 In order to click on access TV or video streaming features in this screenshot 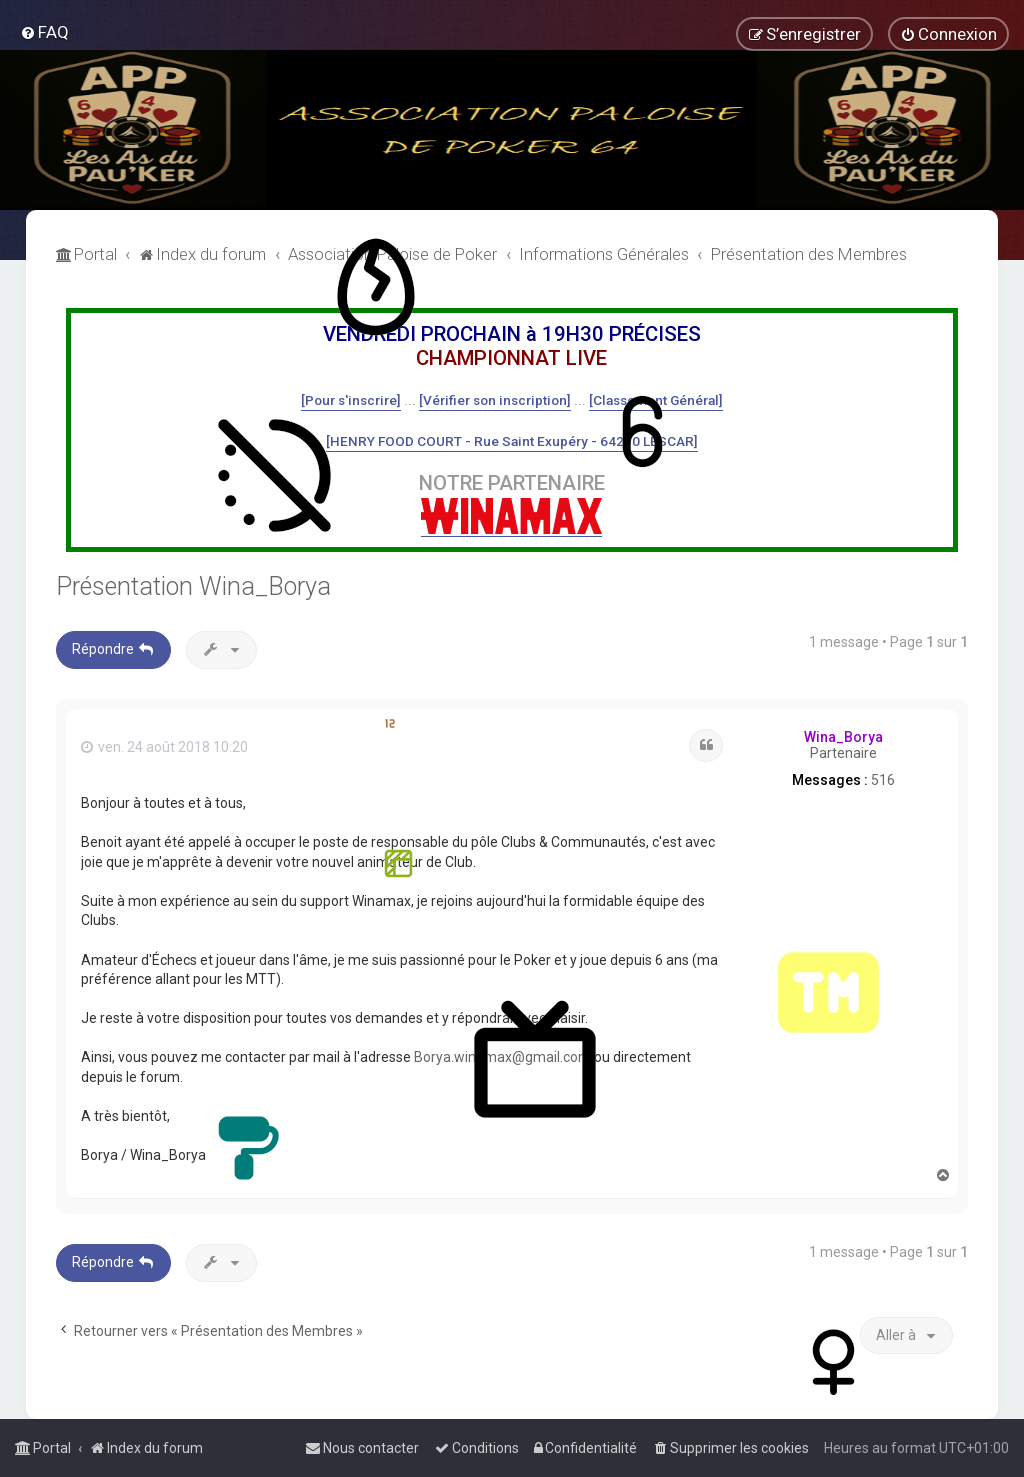, I will do `click(535, 1066)`.